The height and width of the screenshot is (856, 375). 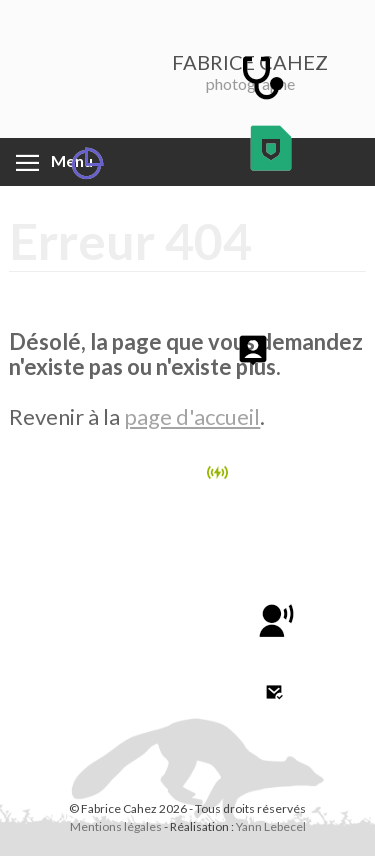 What do you see at coordinates (276, 621) in the screenshot?
I see `access voice or speech settings` at bounding box center [276, 621].